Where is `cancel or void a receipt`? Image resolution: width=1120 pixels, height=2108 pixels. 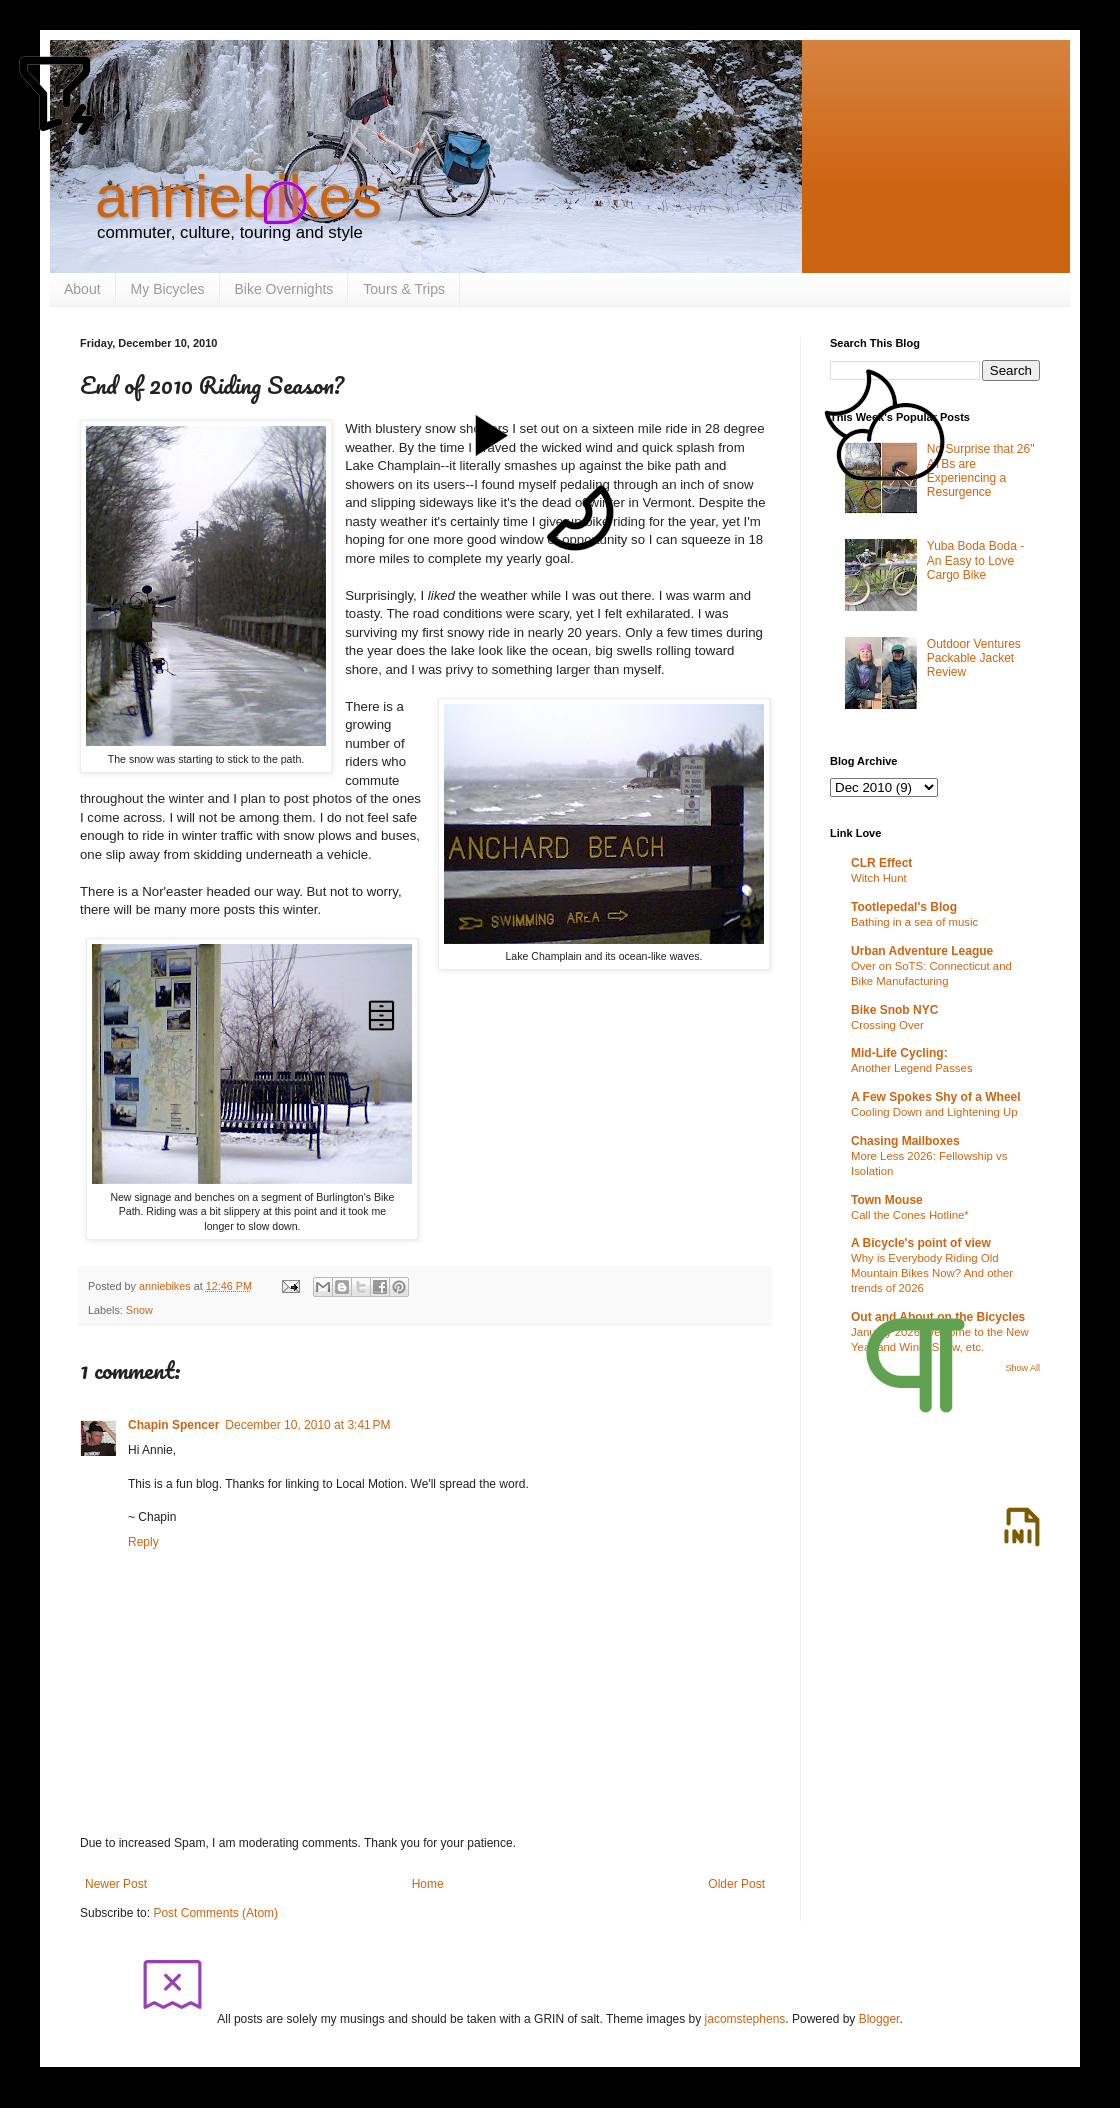 cancel or void a receipt is located at coordinates (172, 1984).